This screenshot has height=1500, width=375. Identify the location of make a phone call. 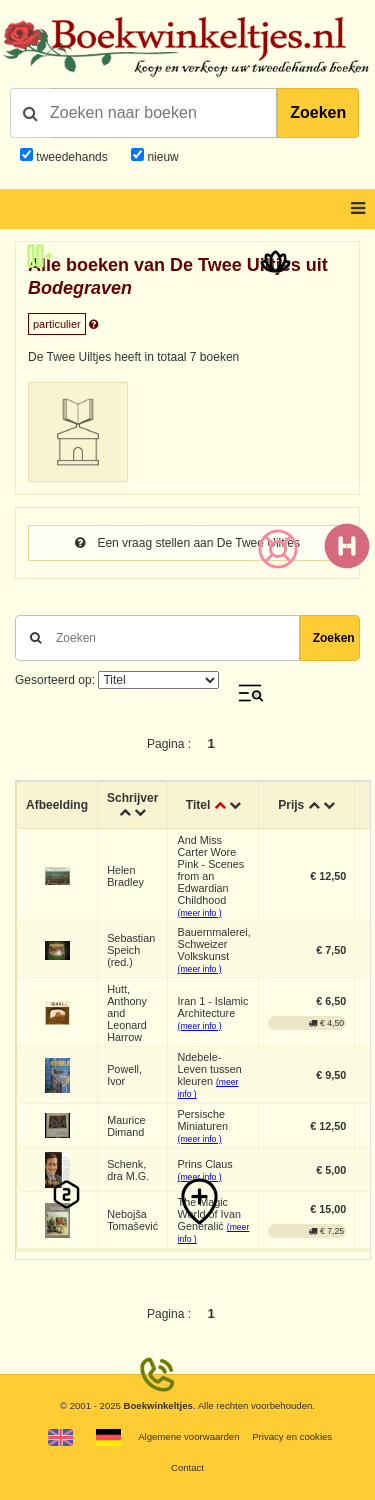
(158, 1374).